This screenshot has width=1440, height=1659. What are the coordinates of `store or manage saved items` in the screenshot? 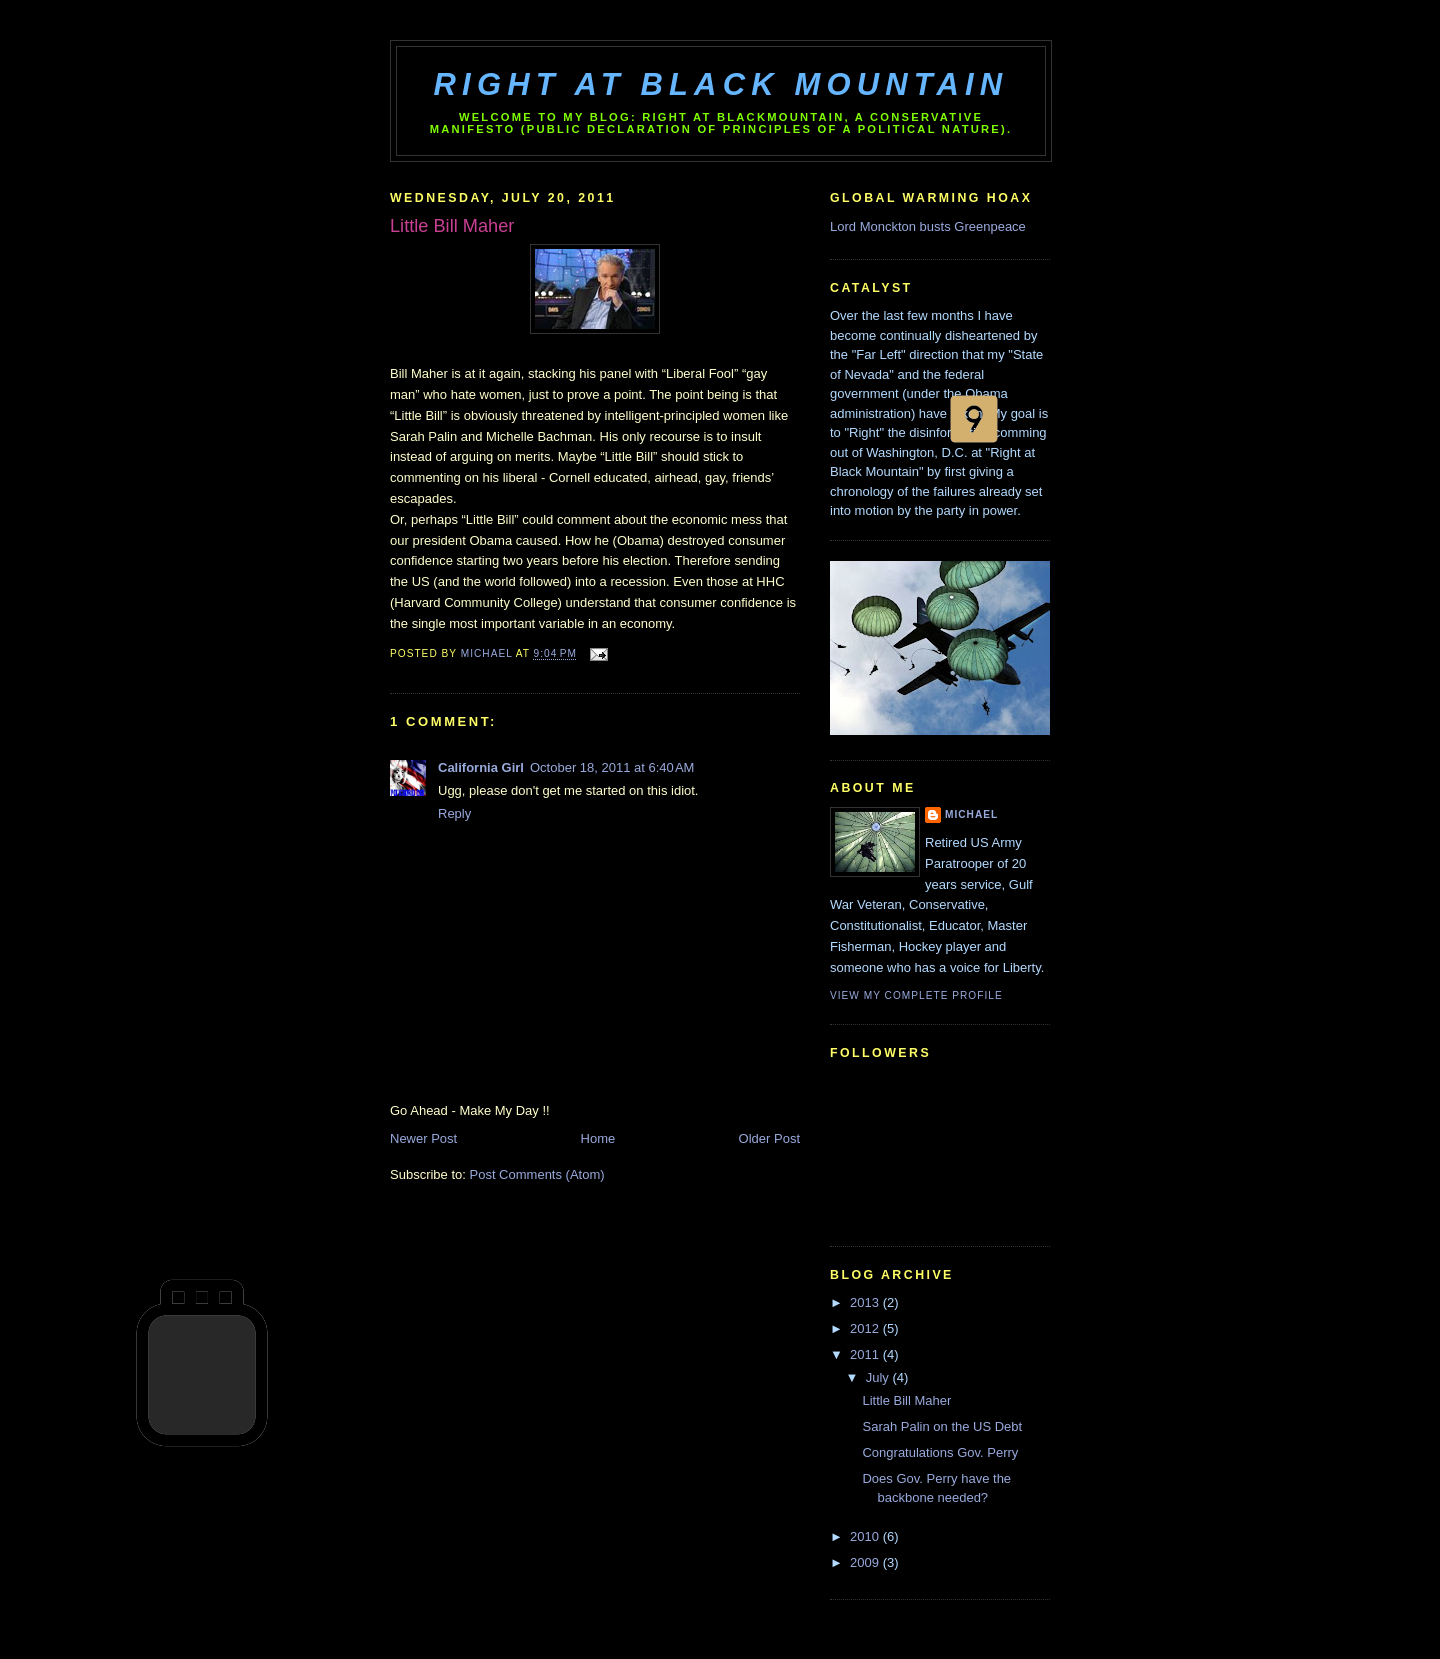 It's located at (202, 1363).